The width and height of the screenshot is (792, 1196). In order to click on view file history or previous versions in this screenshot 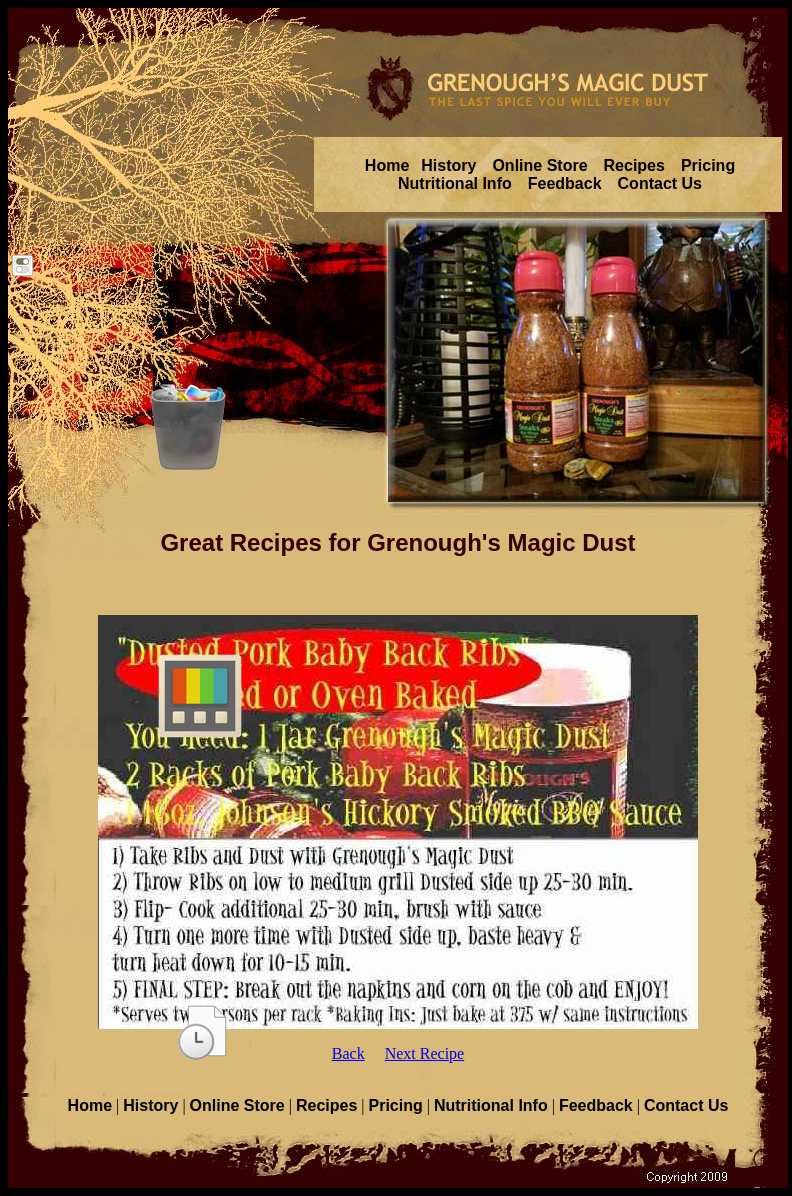, I will do `click(207, 1031)`.